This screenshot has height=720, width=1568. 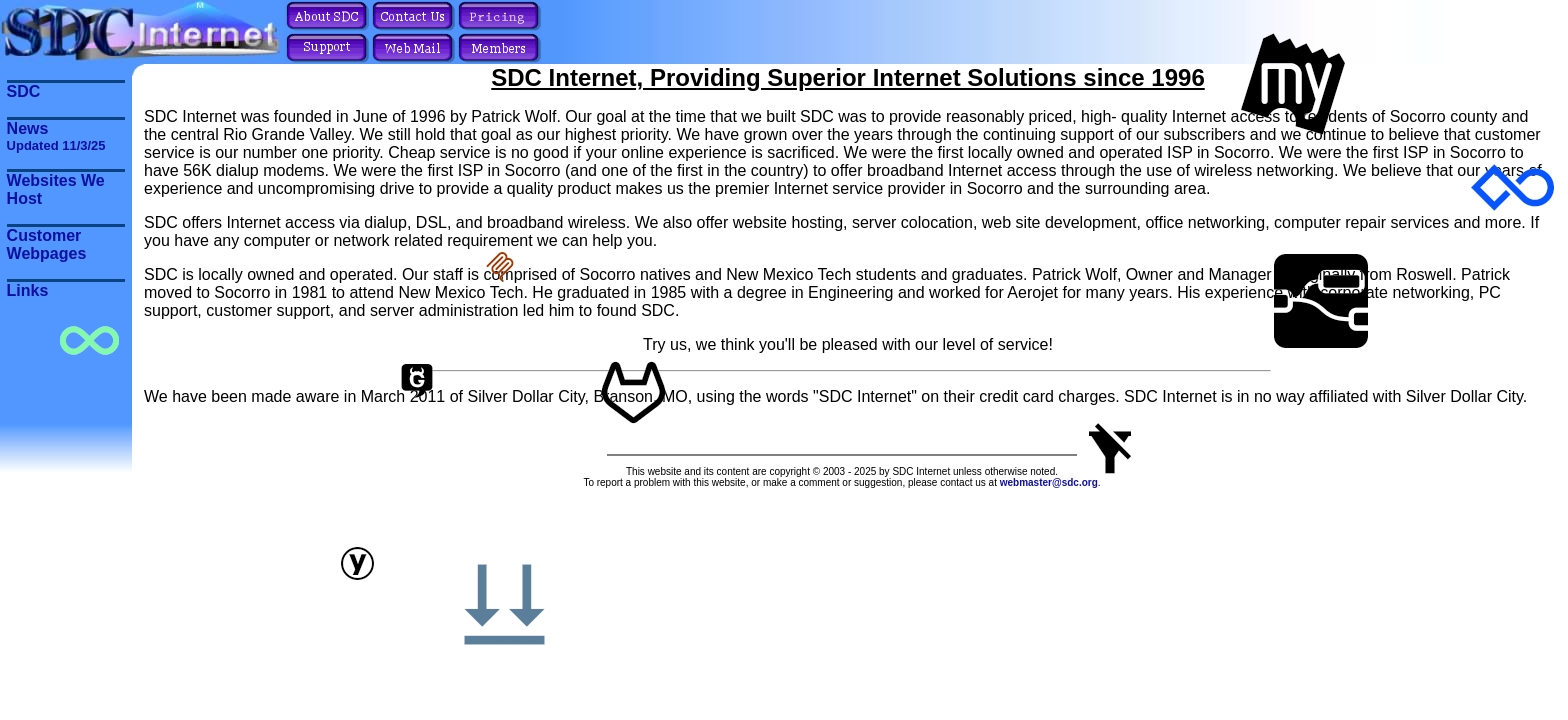 What do you see at coordinates (89, 340) in the screenshot?
I see `internet computer protocol (ICP) logo` at bounding box center [89, 340].